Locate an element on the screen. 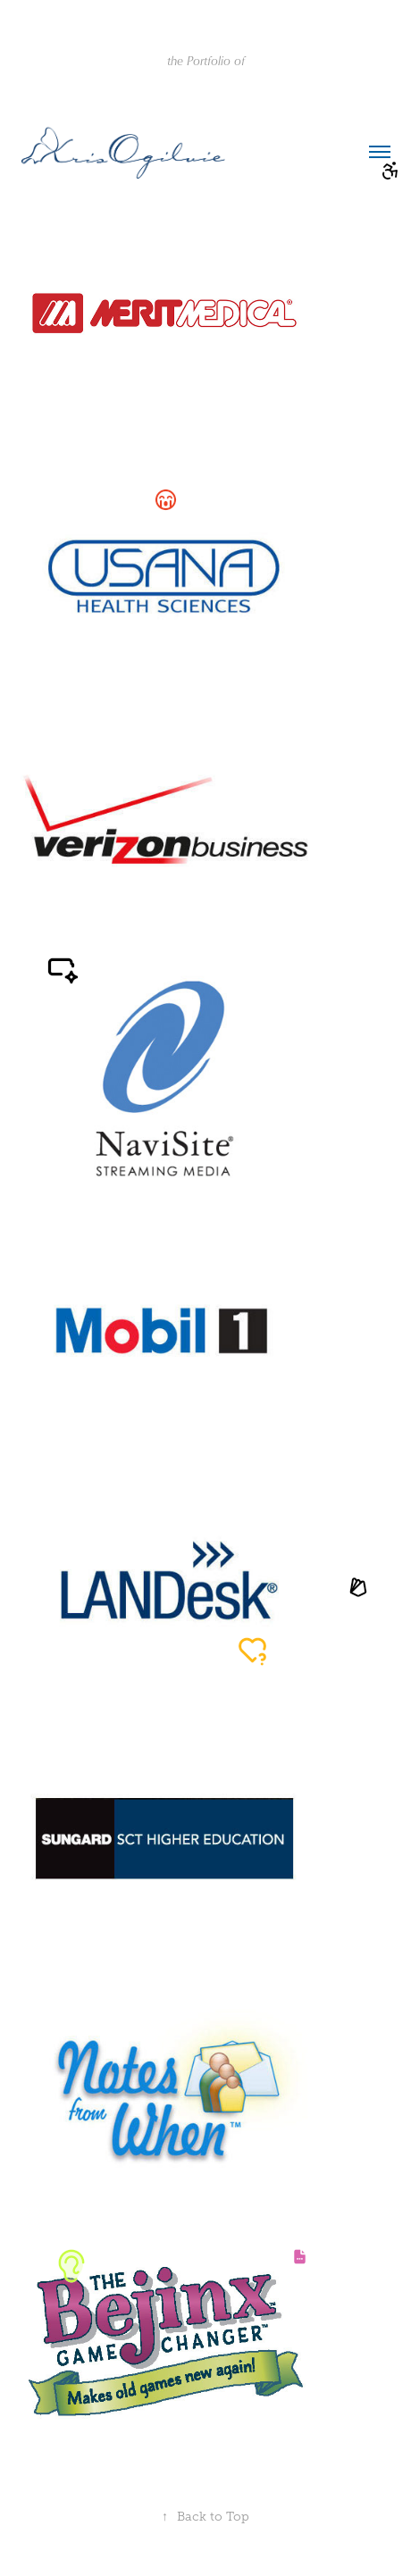  indicates a sad or crying emotional state is located at coordinates (165, 499).